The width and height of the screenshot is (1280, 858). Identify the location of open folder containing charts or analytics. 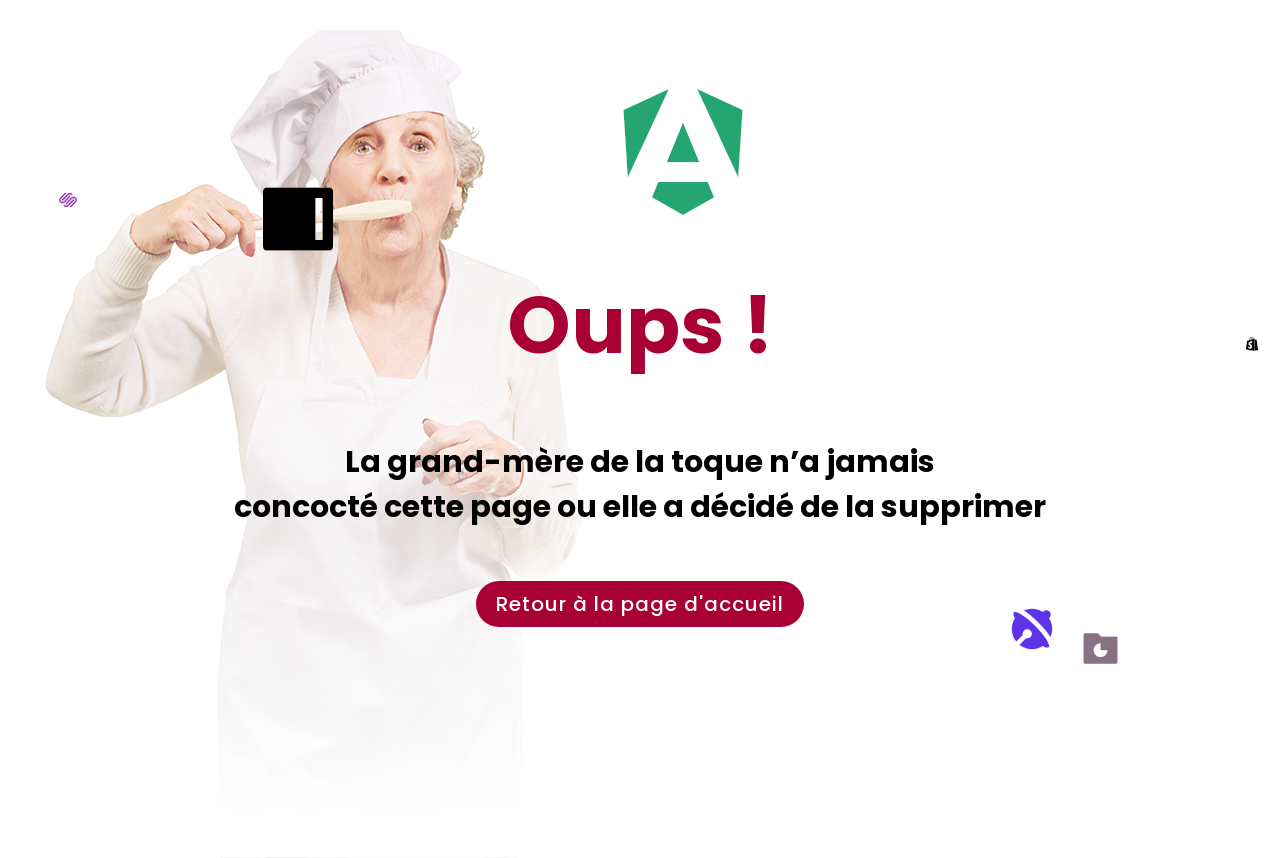
(1100, 648).